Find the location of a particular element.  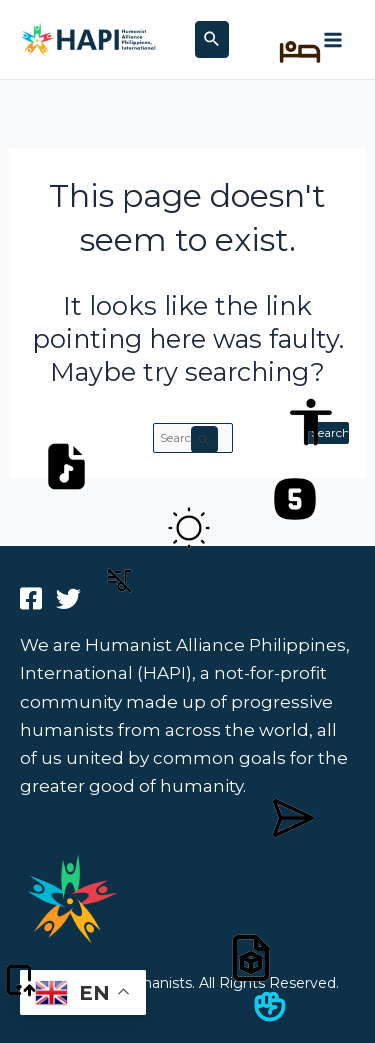

indicates solidarity or support action is located at coordinates (270, 1006).